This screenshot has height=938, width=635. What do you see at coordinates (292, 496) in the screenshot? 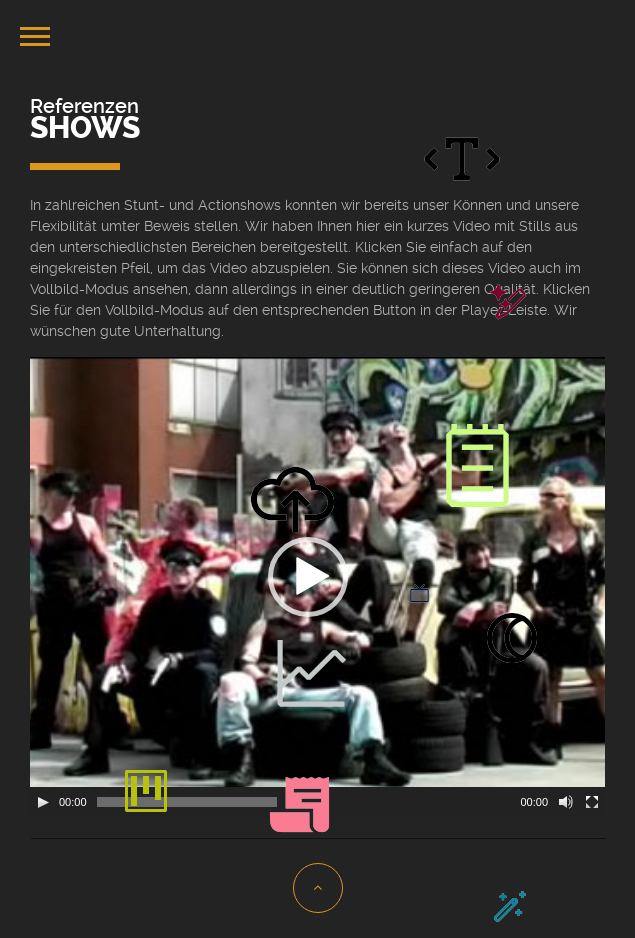
I see `upload file to cloud storage` at bounding box center [292, 496].